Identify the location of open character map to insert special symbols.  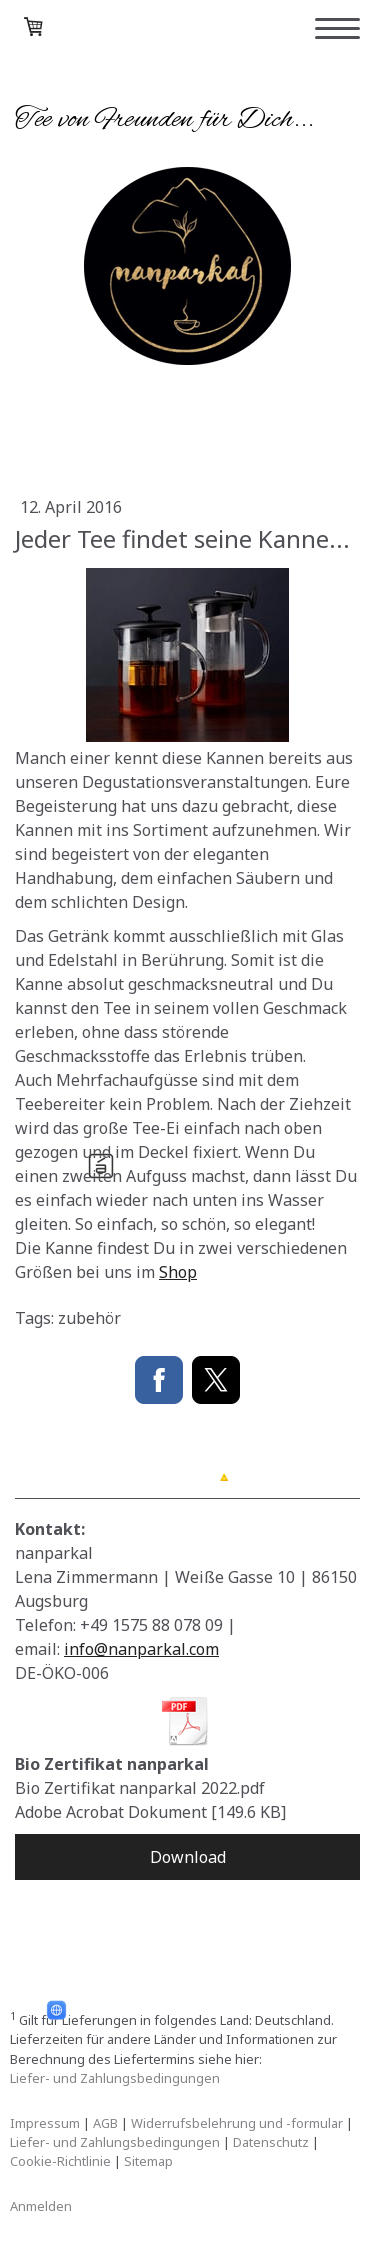
(101, 1166).